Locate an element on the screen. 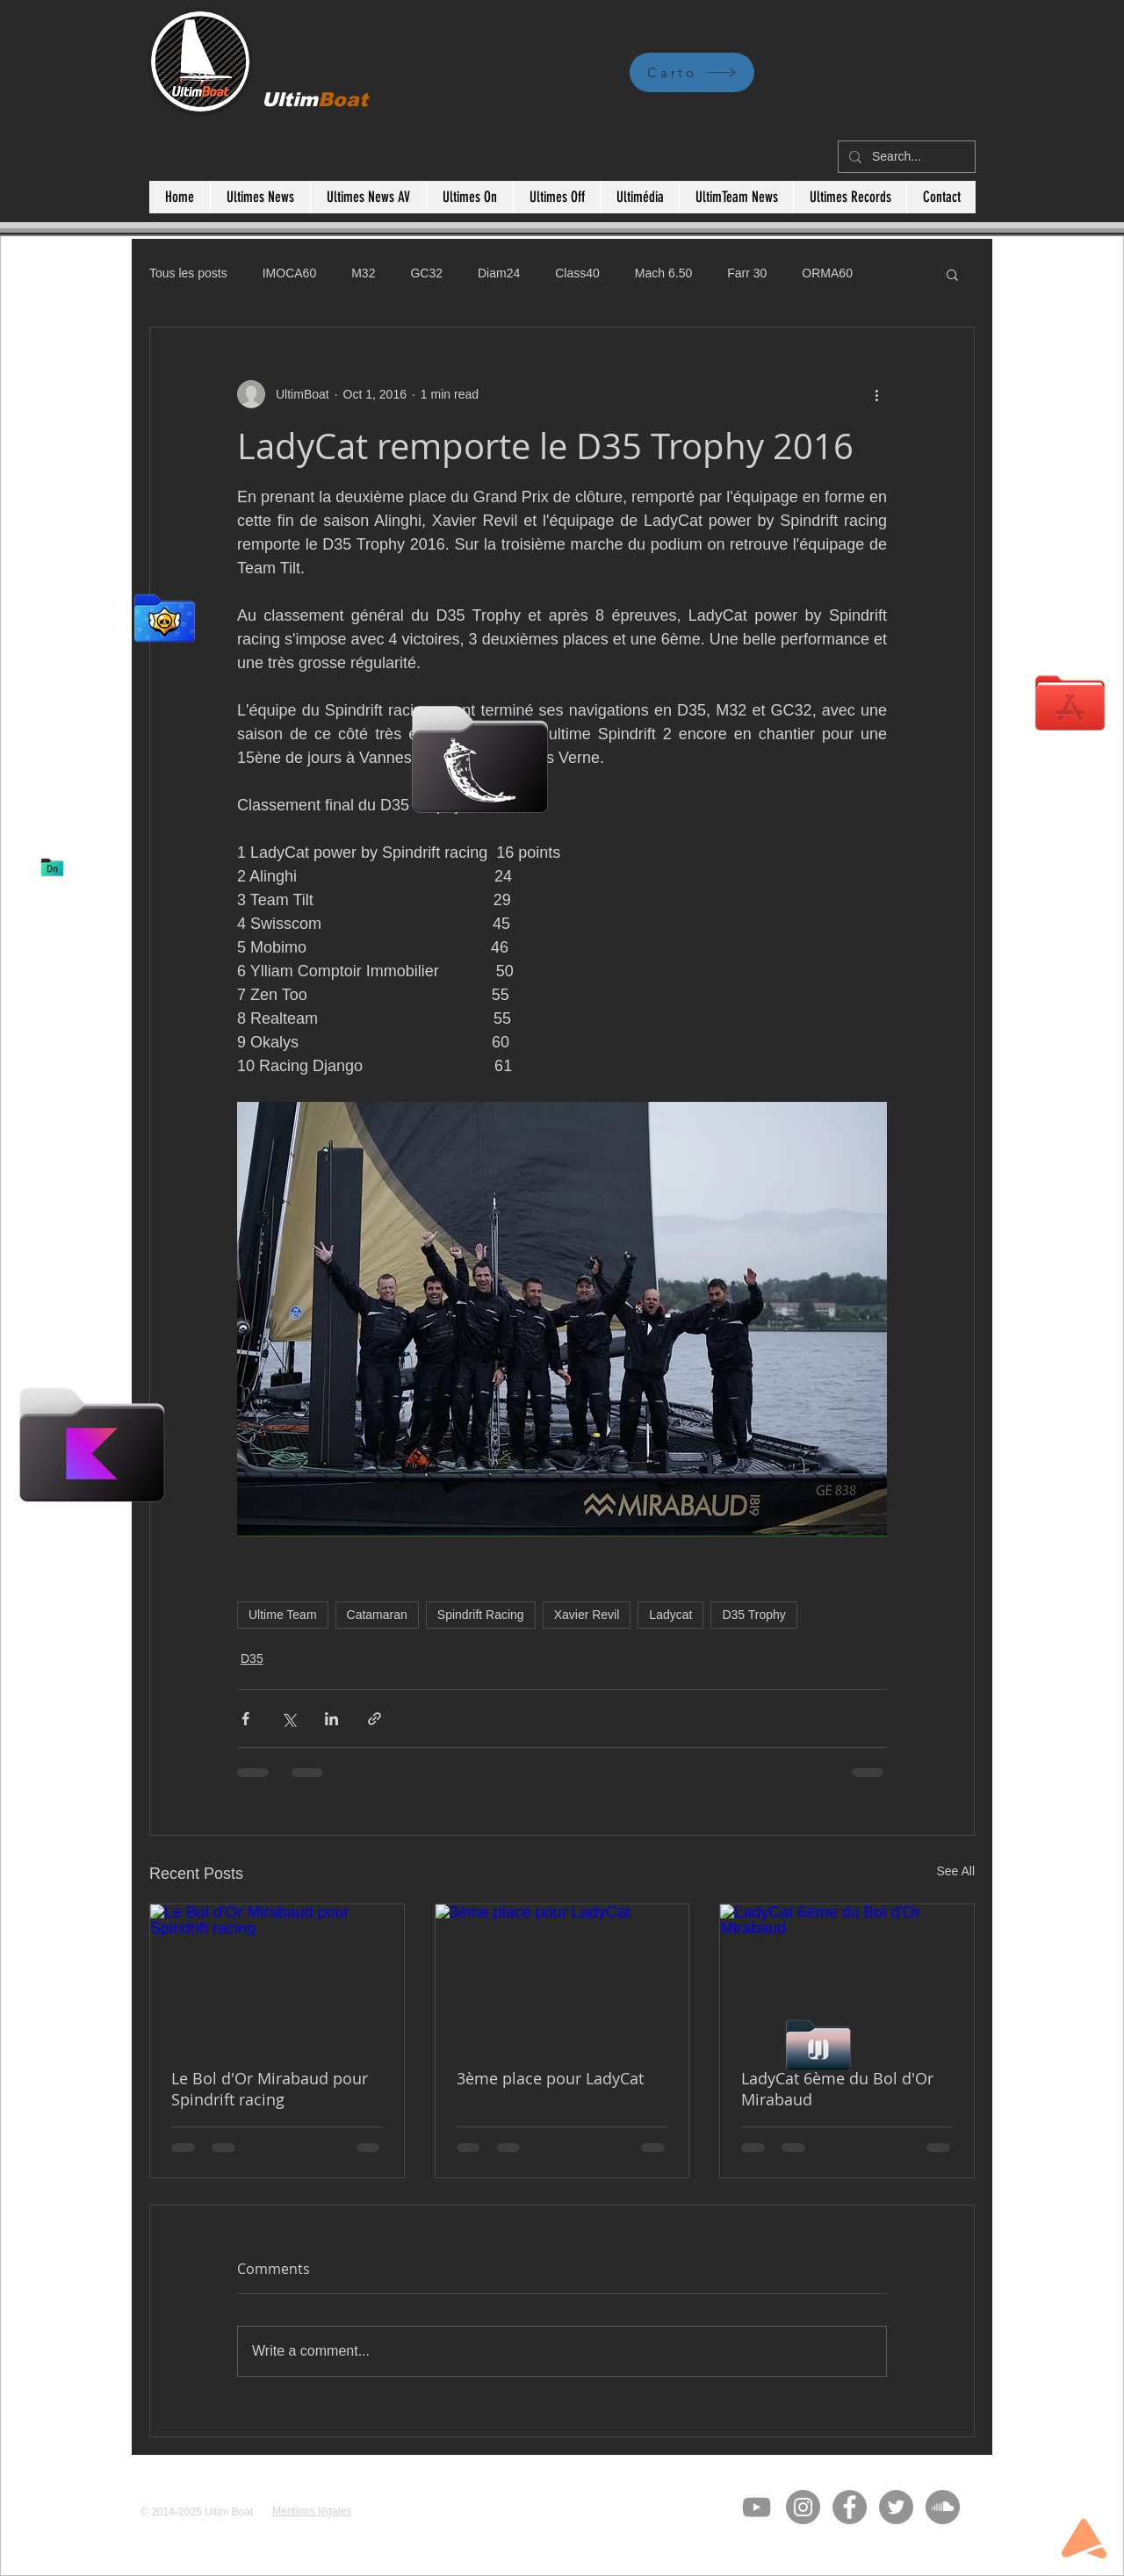 Image resolution: width=1124 pixels, height=2576 pixels. open adobe dimension project files folder is located at coordinates (52, 867).